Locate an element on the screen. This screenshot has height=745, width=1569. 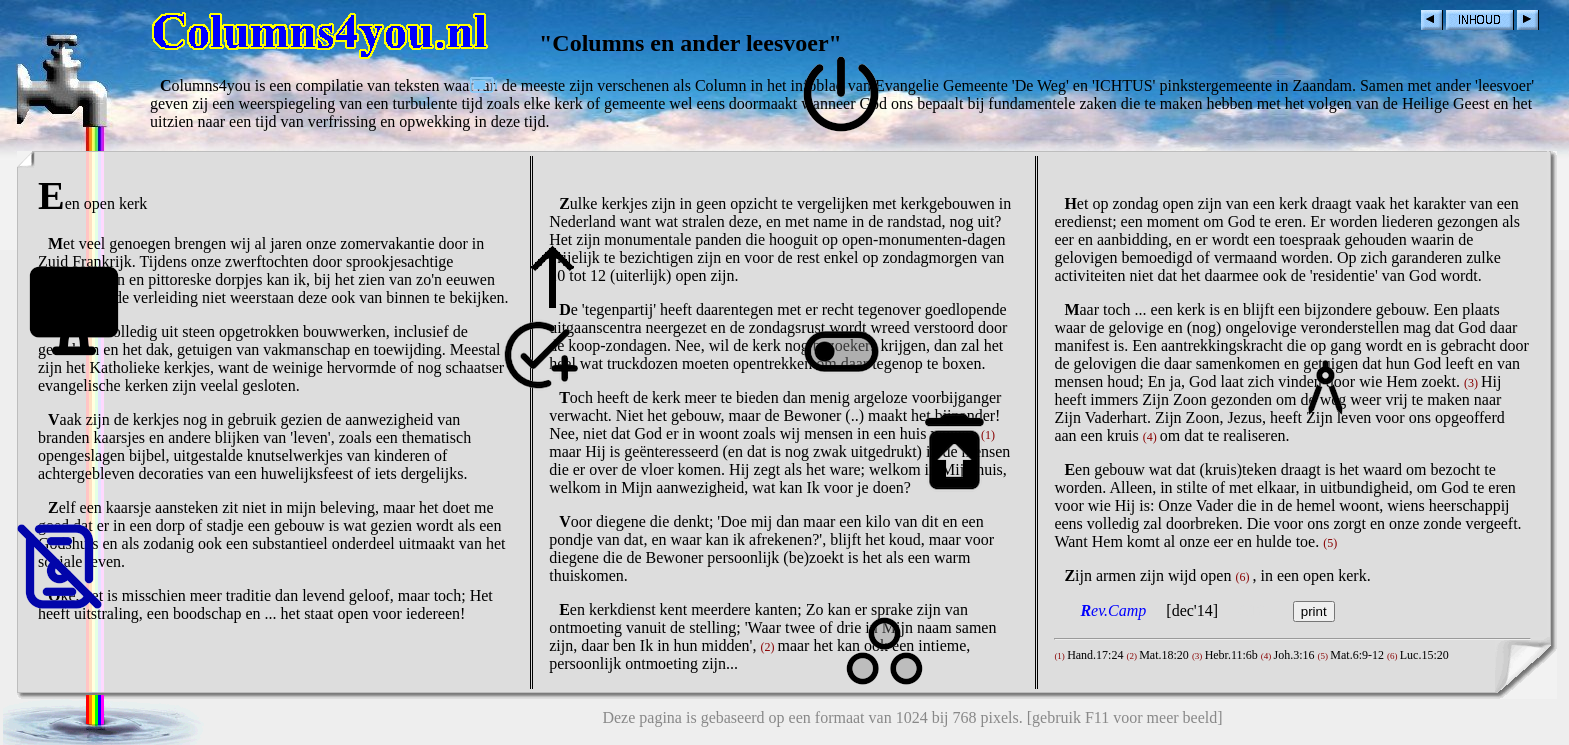
toggle switch in the off position is located at coordinates (841, 351).